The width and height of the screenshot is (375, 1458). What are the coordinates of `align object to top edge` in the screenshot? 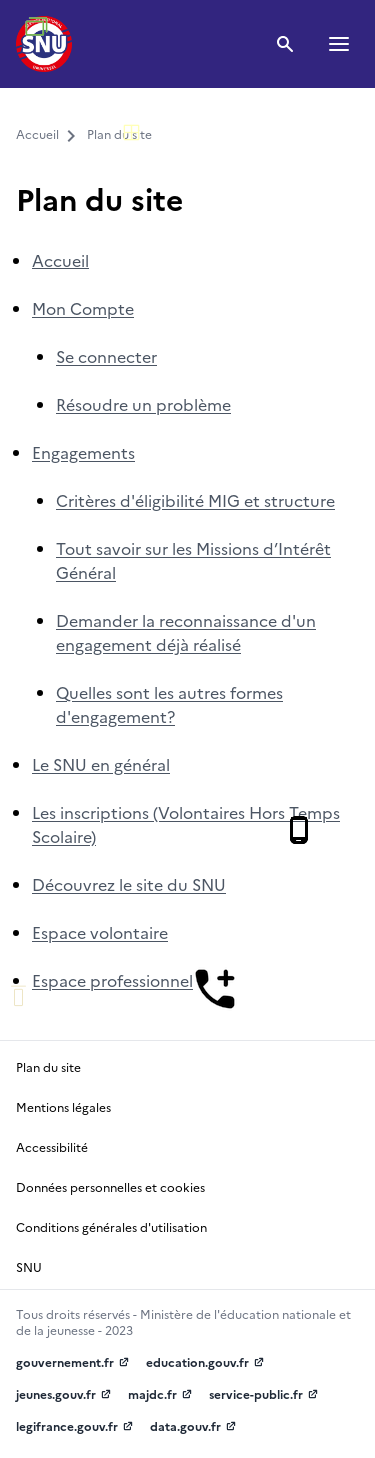 It's located at (18, 995).